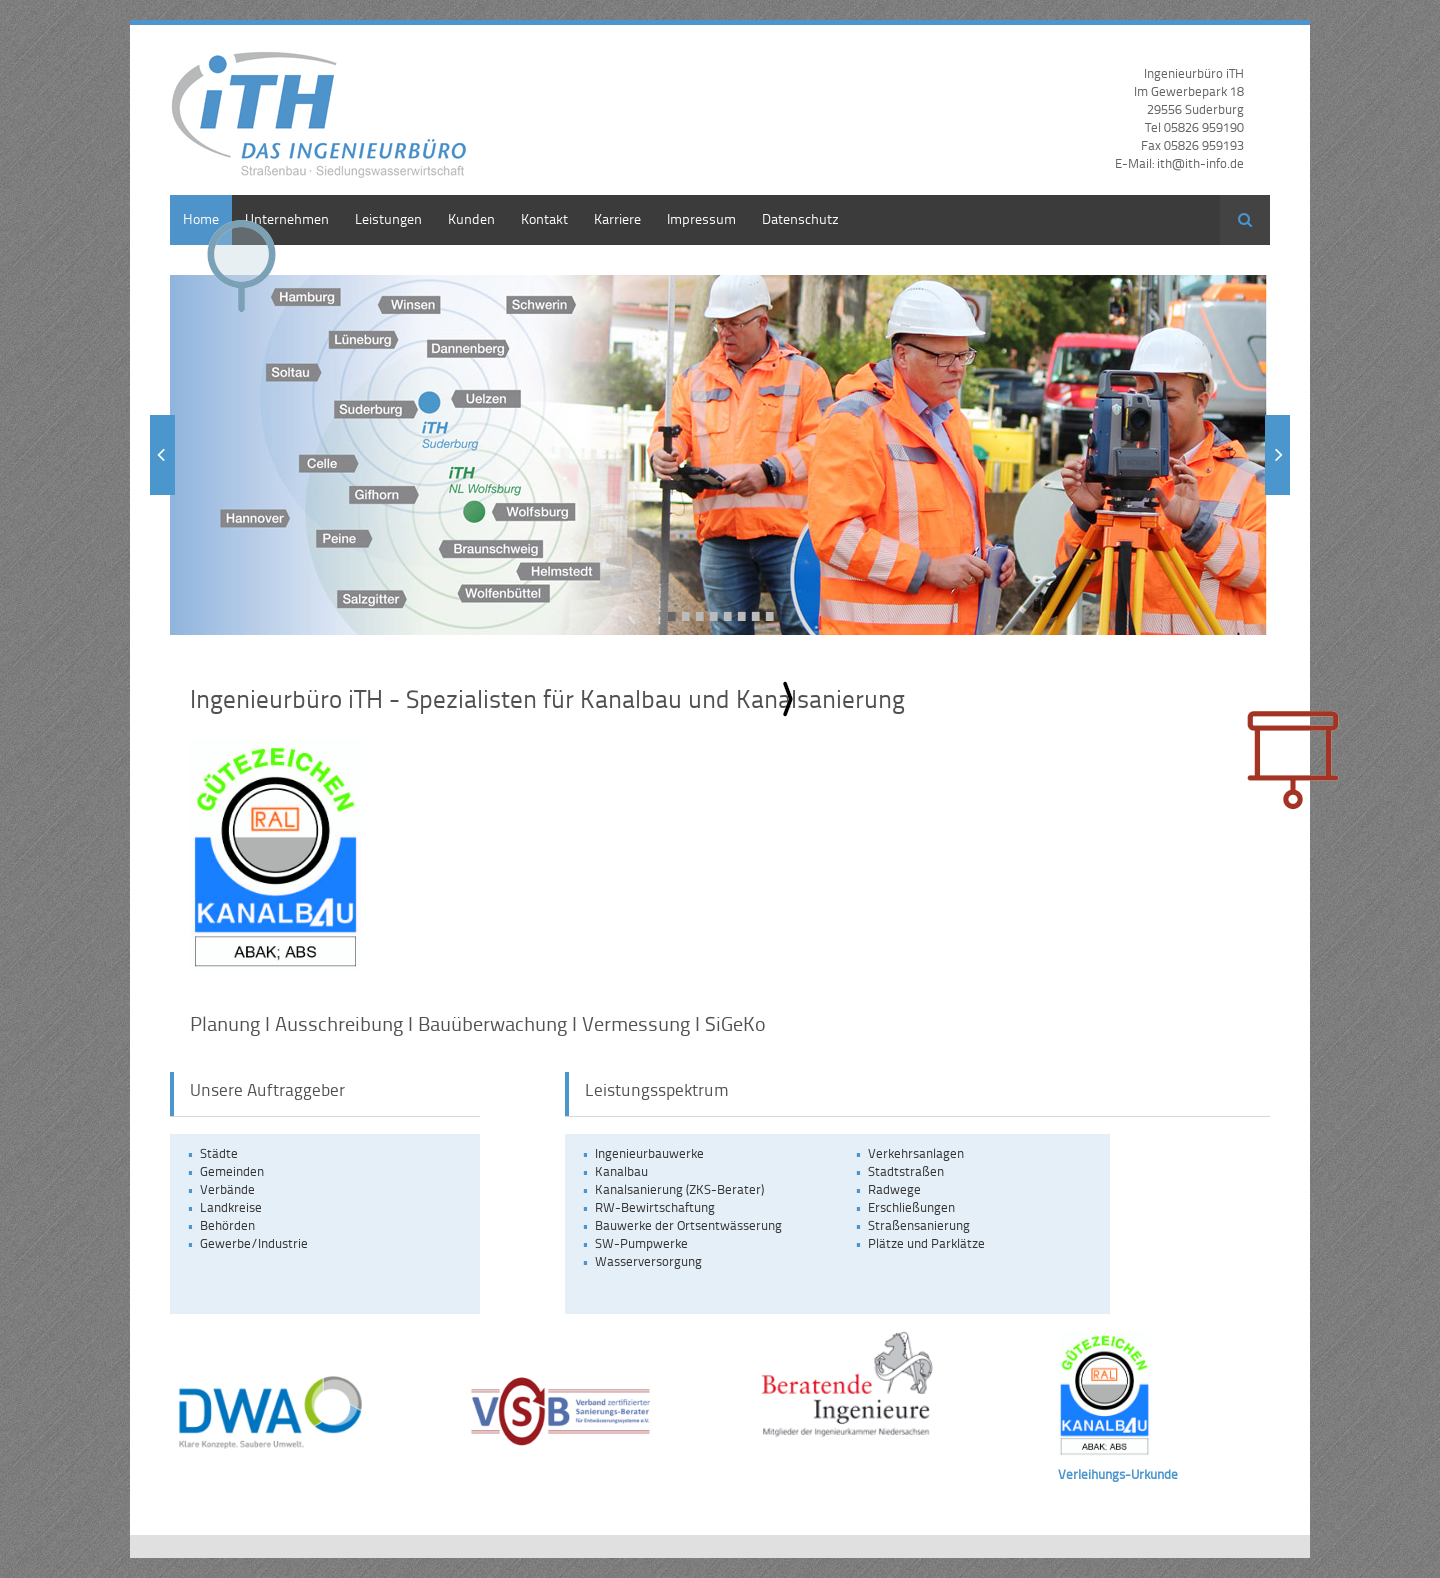  I want to click on select neuter or non-binary gender option, so click(241, 264).